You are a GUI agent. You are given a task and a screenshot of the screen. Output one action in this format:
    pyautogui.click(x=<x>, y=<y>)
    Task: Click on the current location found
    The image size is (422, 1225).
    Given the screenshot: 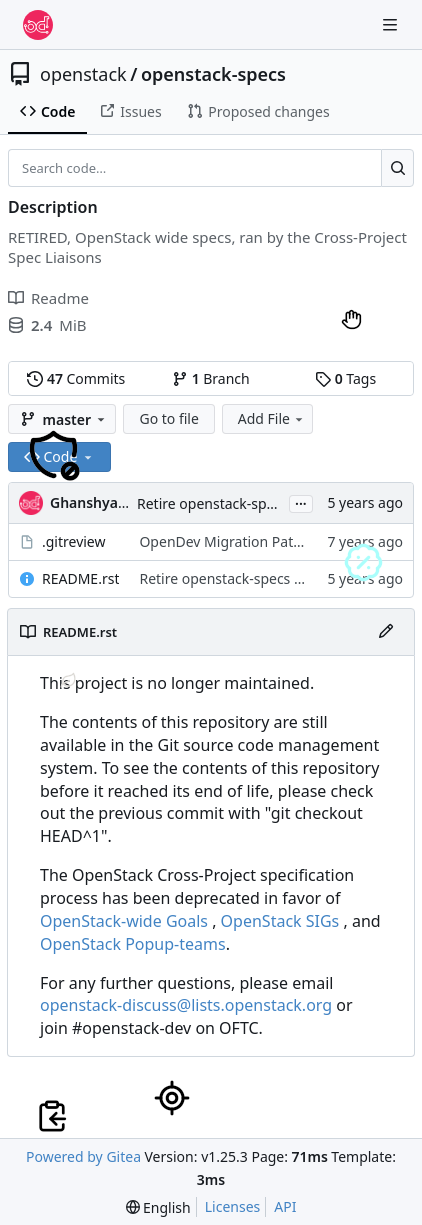 What is the action you would take?
    pyautogui.click(x=172, y=1098)
    